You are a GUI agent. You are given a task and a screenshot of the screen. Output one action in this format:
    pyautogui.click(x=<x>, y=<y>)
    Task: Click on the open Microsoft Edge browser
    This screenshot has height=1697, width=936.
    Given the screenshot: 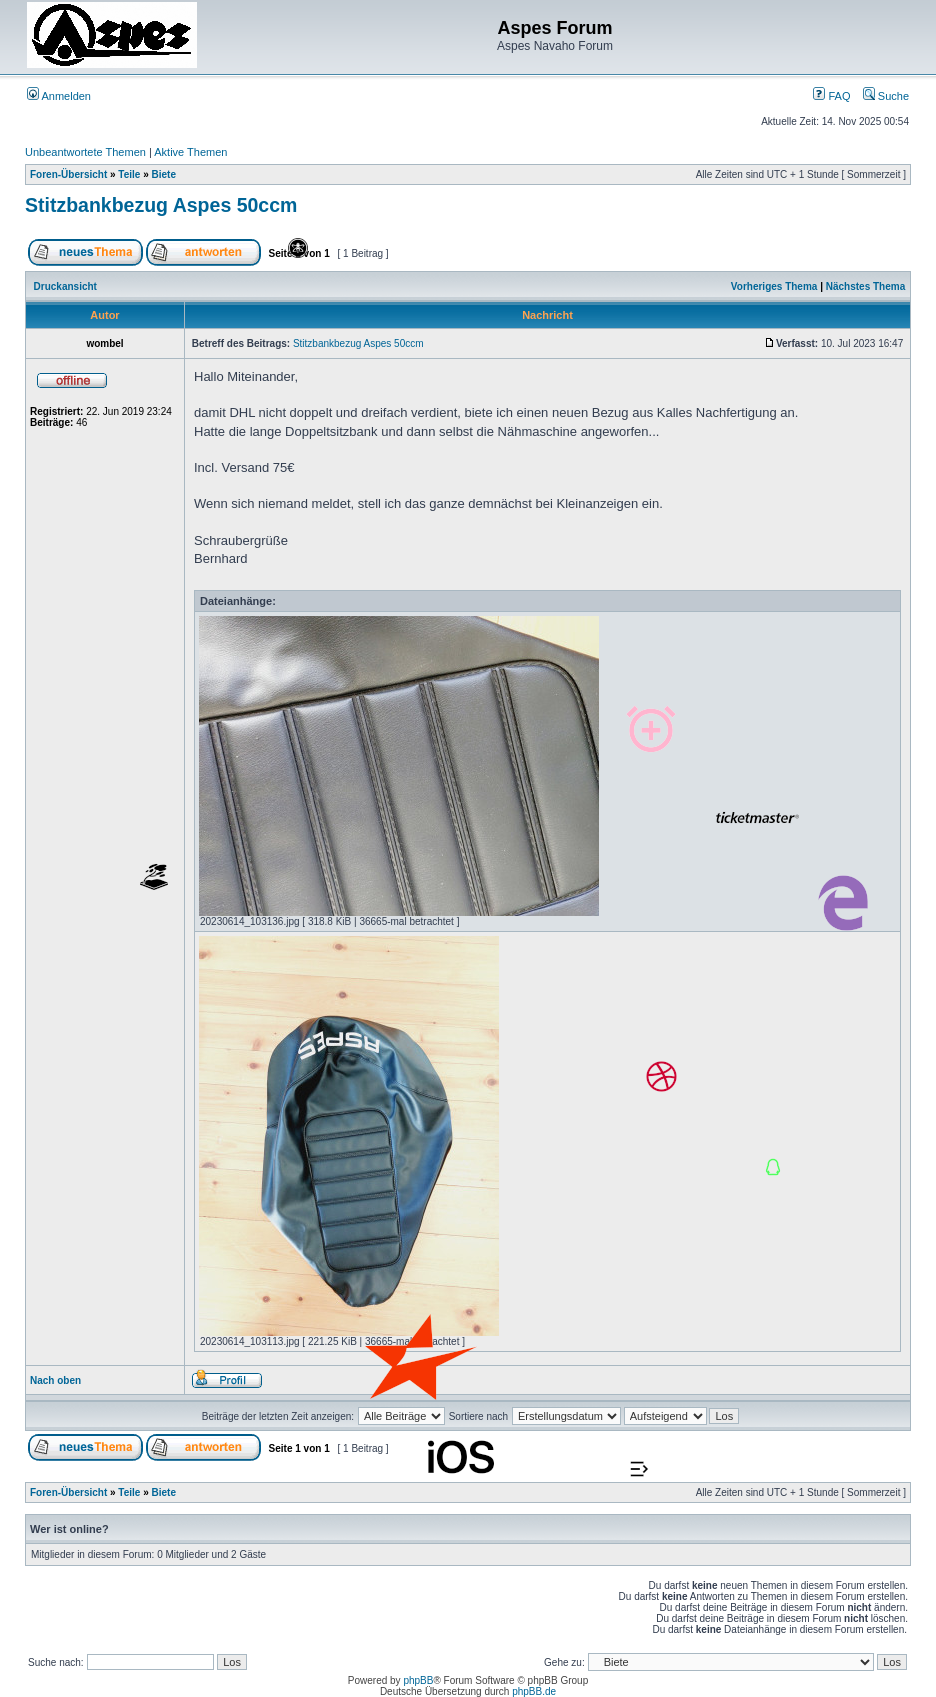 What is the action you would take?
    pyautogui.click(x=843, y=903)
    